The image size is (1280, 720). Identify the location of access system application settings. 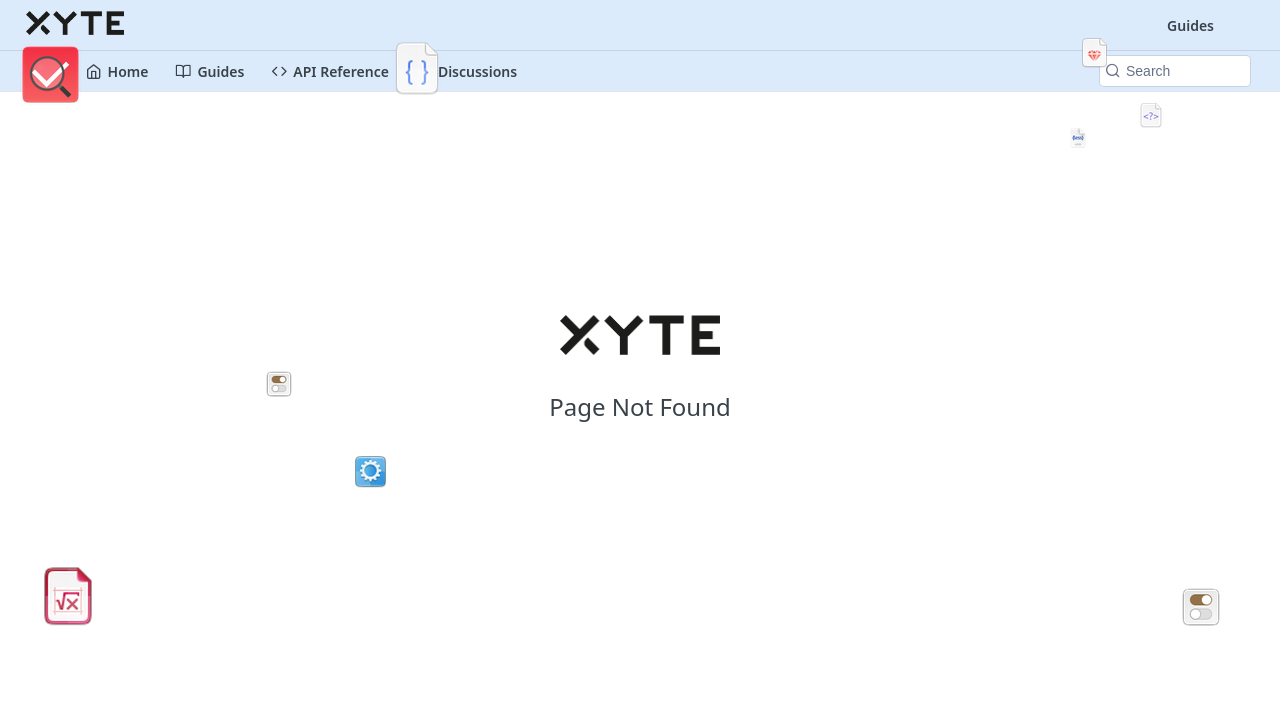
(370, 471).